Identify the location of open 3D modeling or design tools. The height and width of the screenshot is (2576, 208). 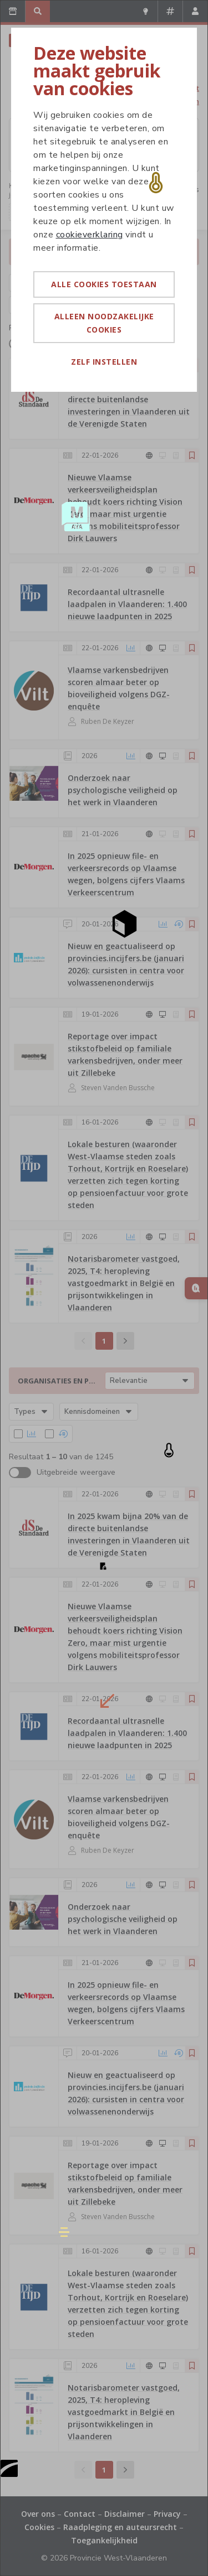
(124, 924).